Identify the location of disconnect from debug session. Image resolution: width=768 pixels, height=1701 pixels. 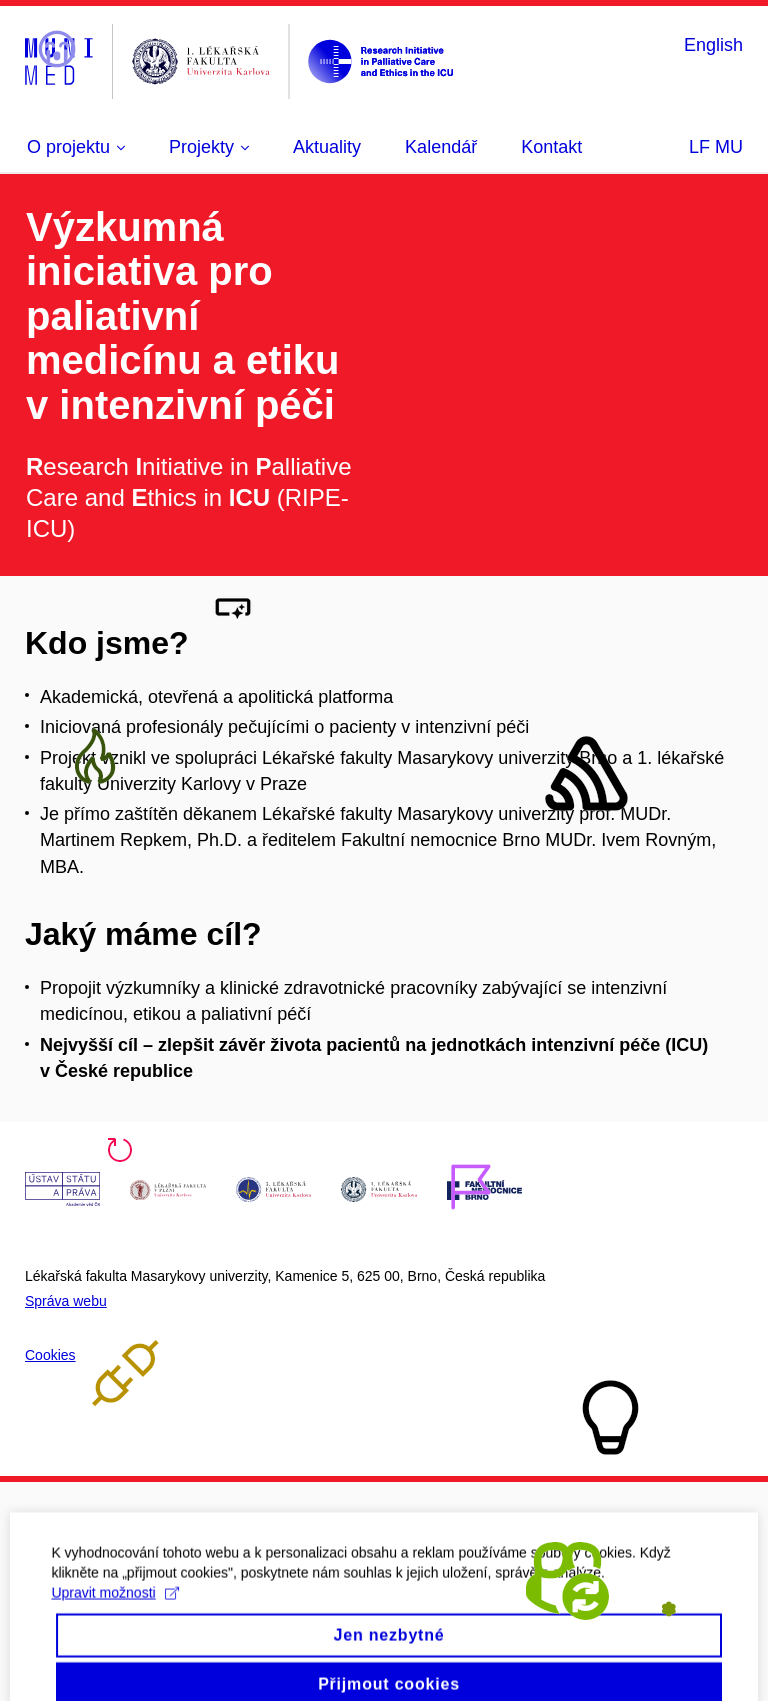
(126, 1374).